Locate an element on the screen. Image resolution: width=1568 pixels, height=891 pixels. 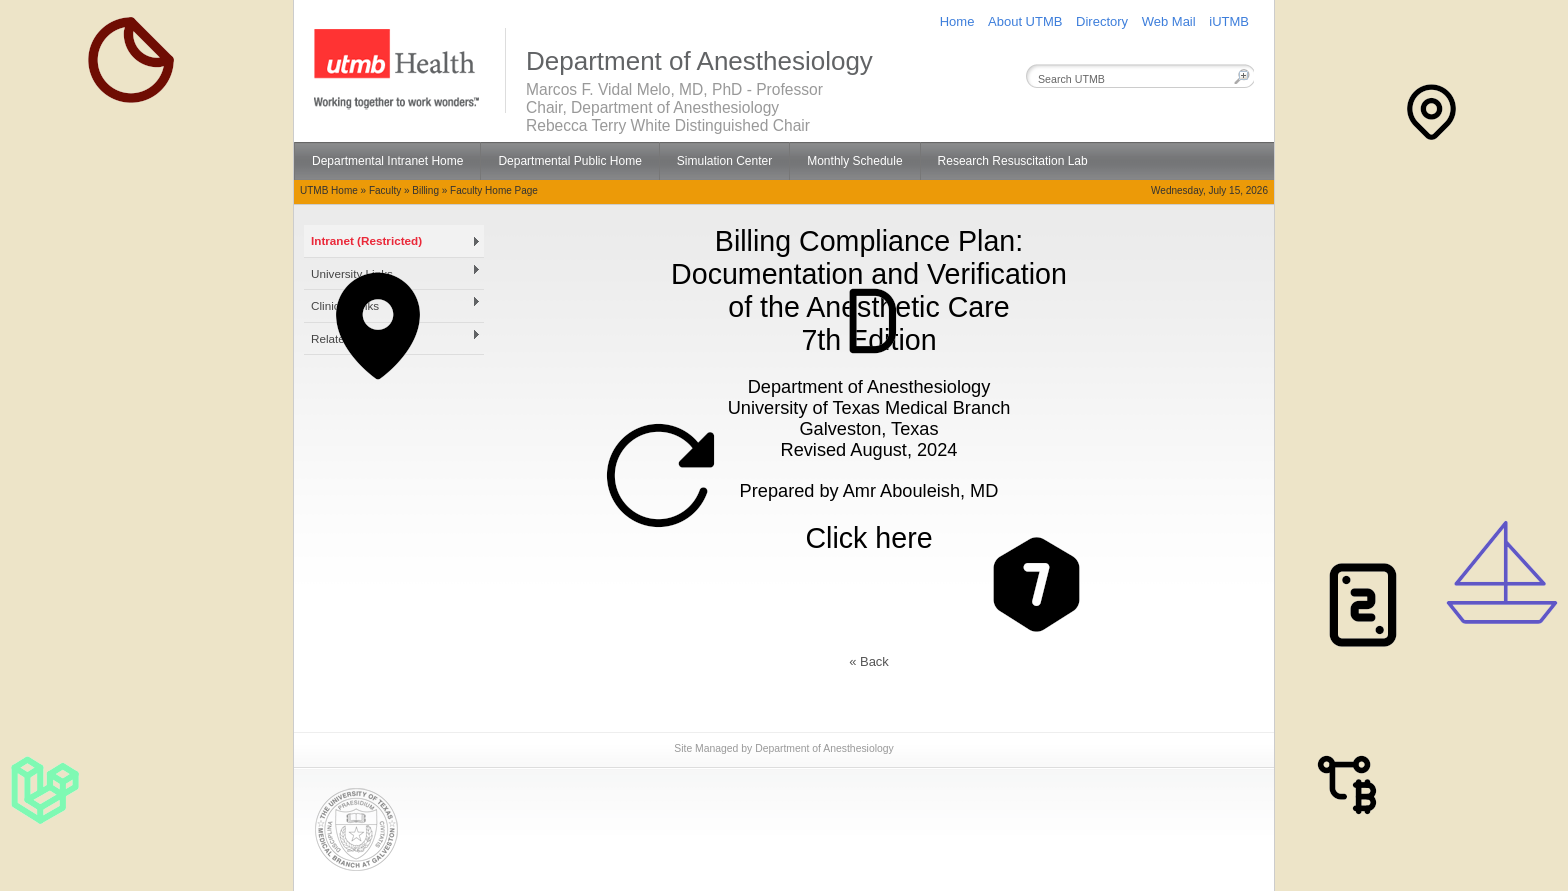
represents the letter D in alphabetical navigation is located at coordinates (871, 321).